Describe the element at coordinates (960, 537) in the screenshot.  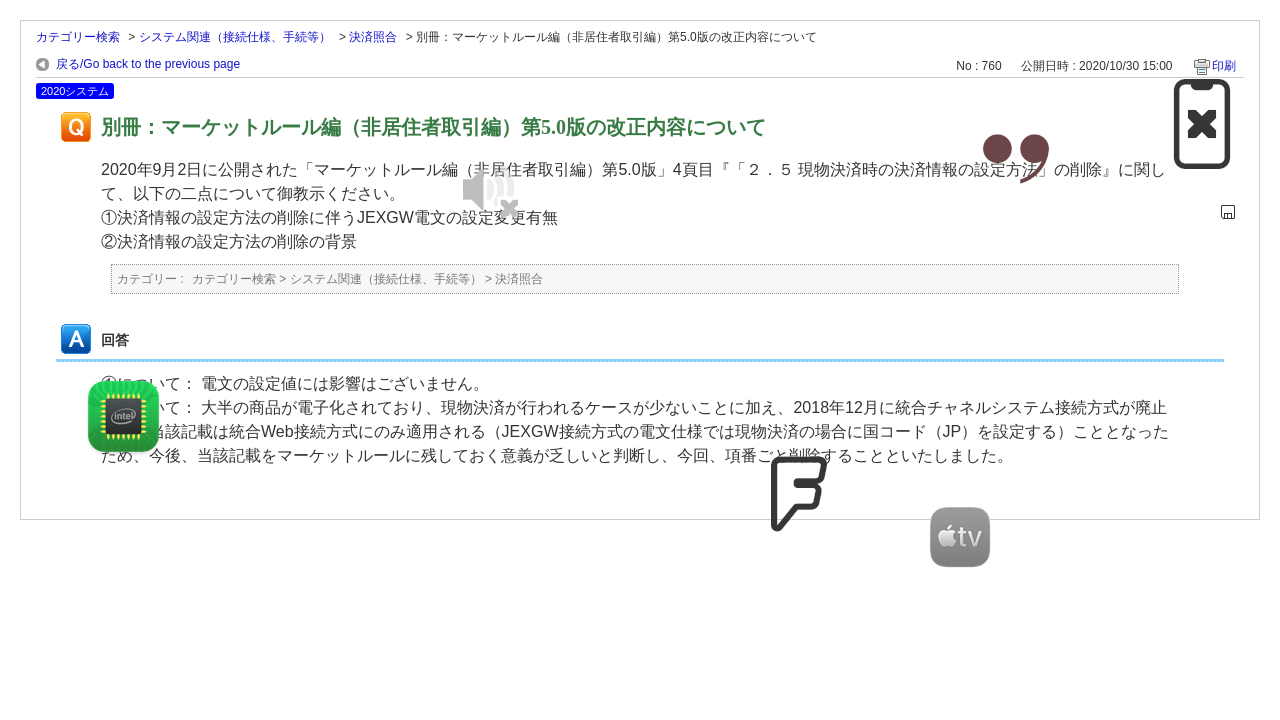
I see `open the Apple TV app` at that location.